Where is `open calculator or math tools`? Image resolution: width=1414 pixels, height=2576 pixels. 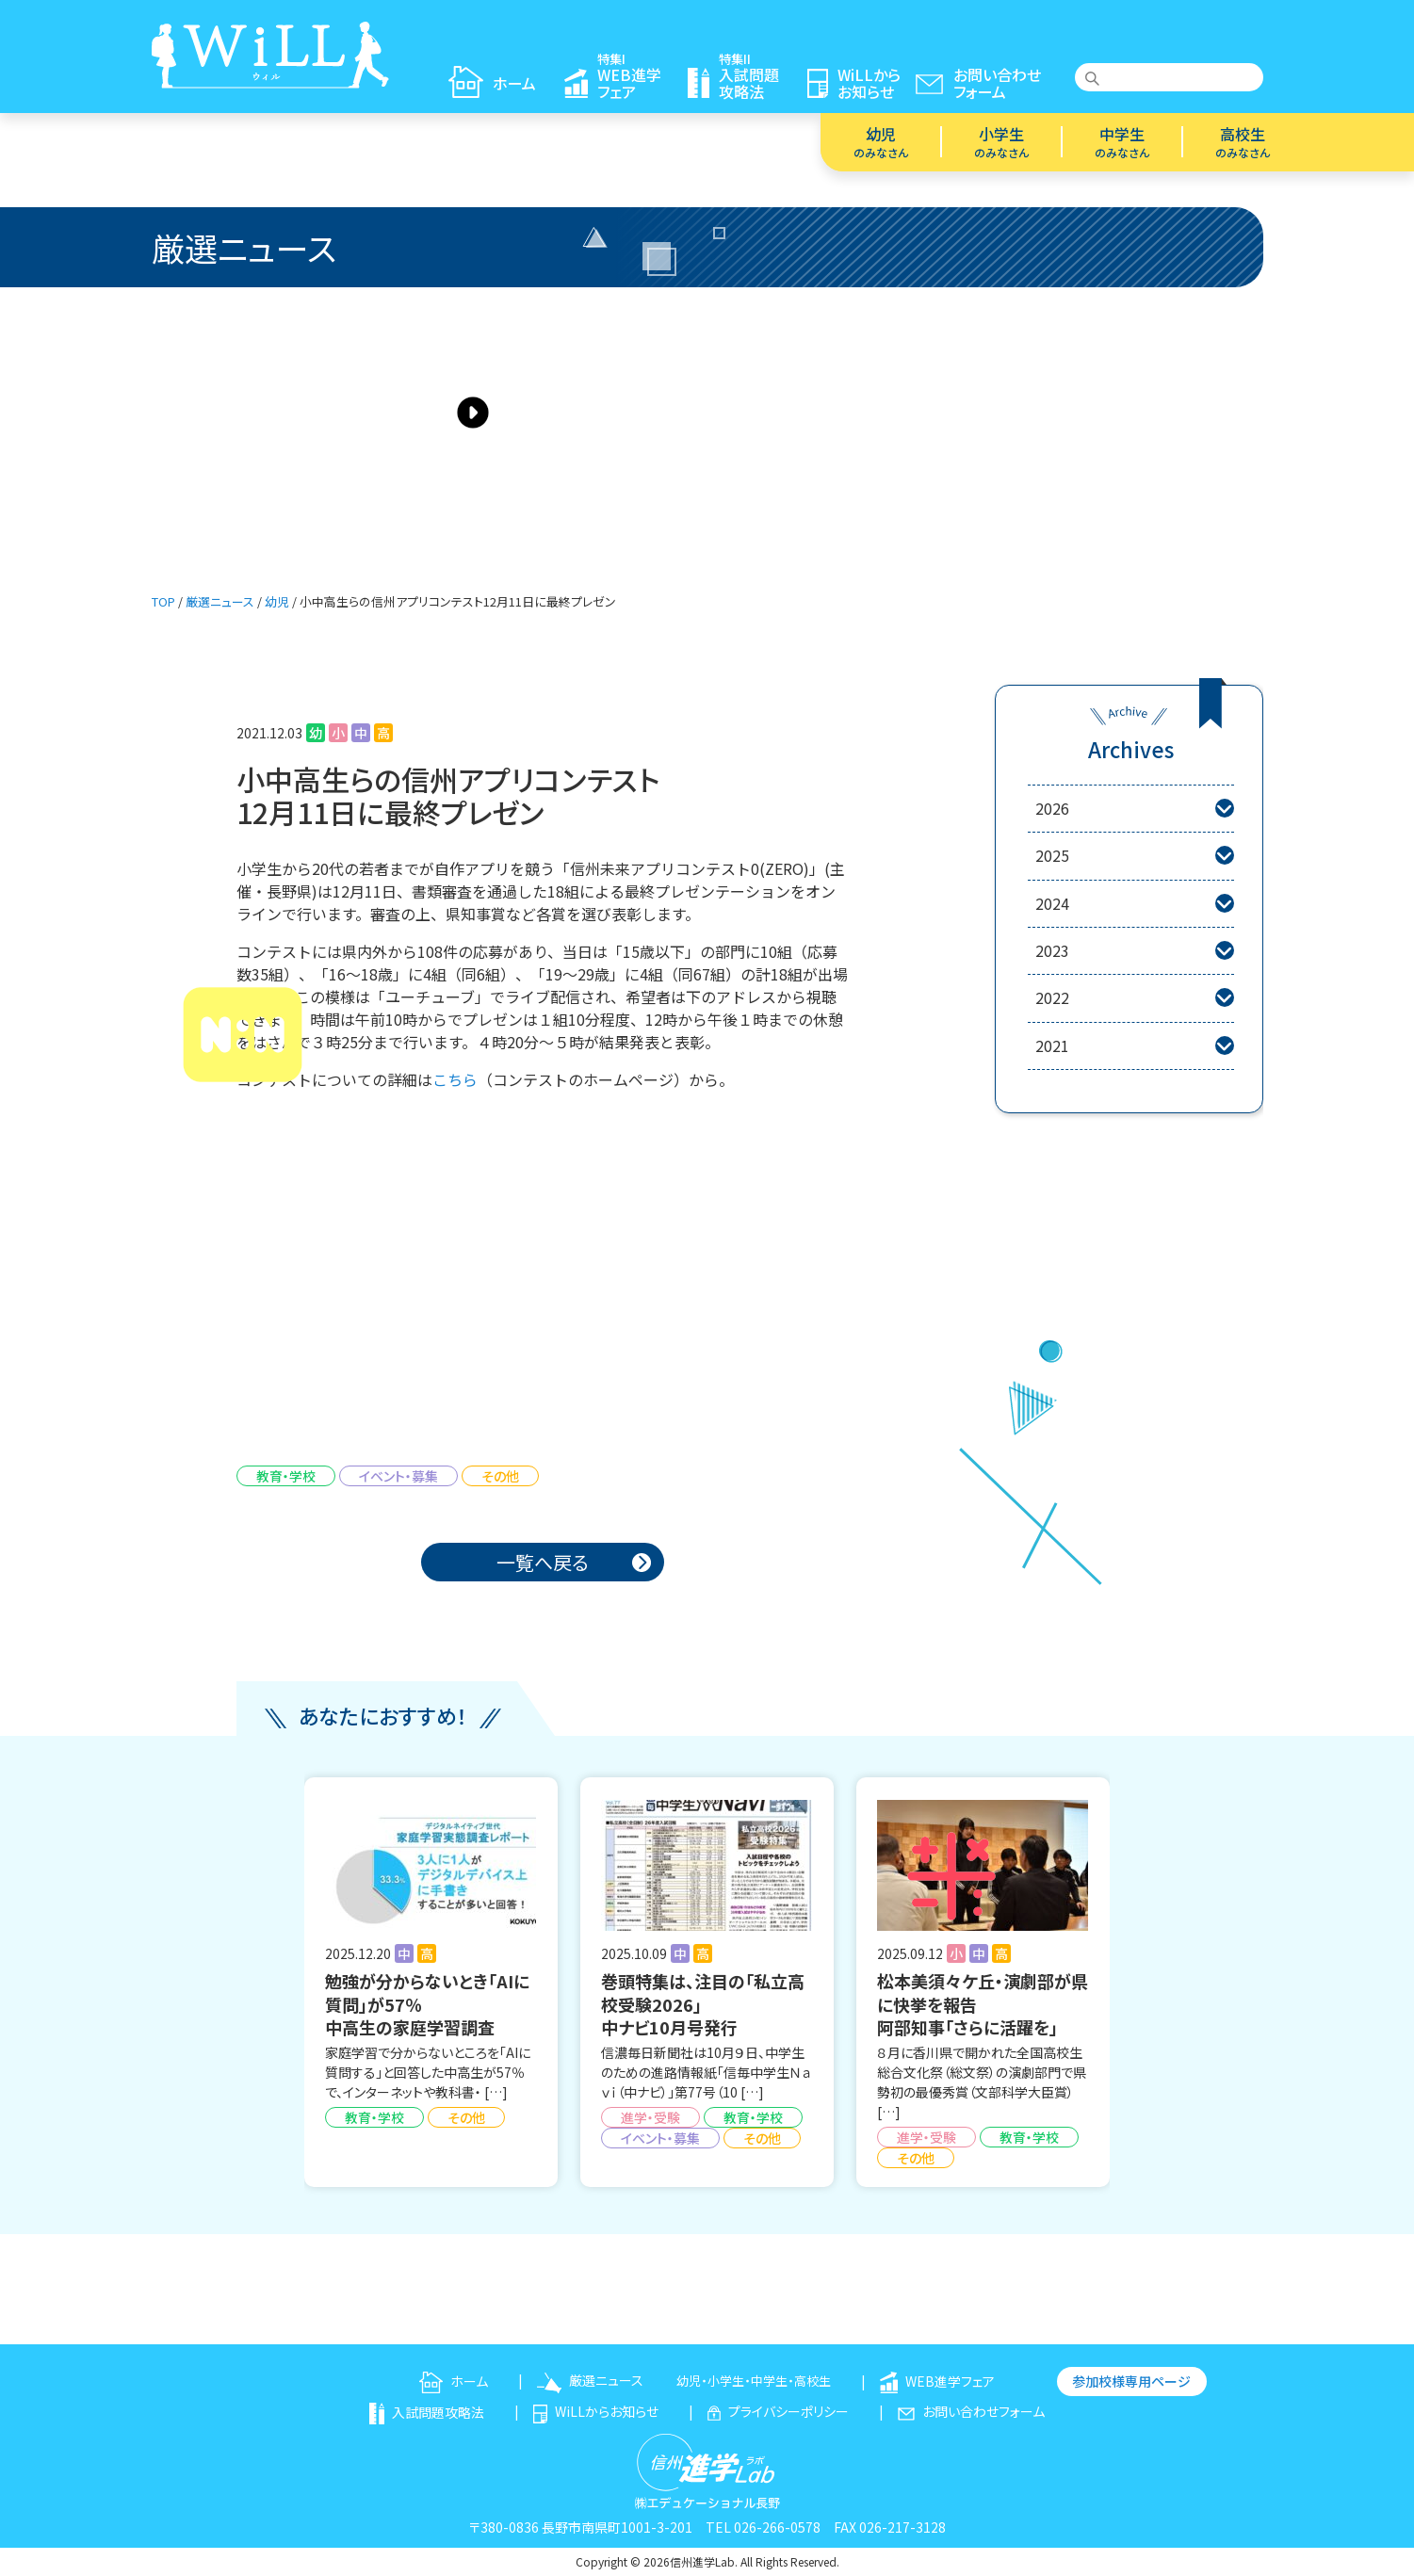
open calculator or math tools is located at coordinates (951, 1876).